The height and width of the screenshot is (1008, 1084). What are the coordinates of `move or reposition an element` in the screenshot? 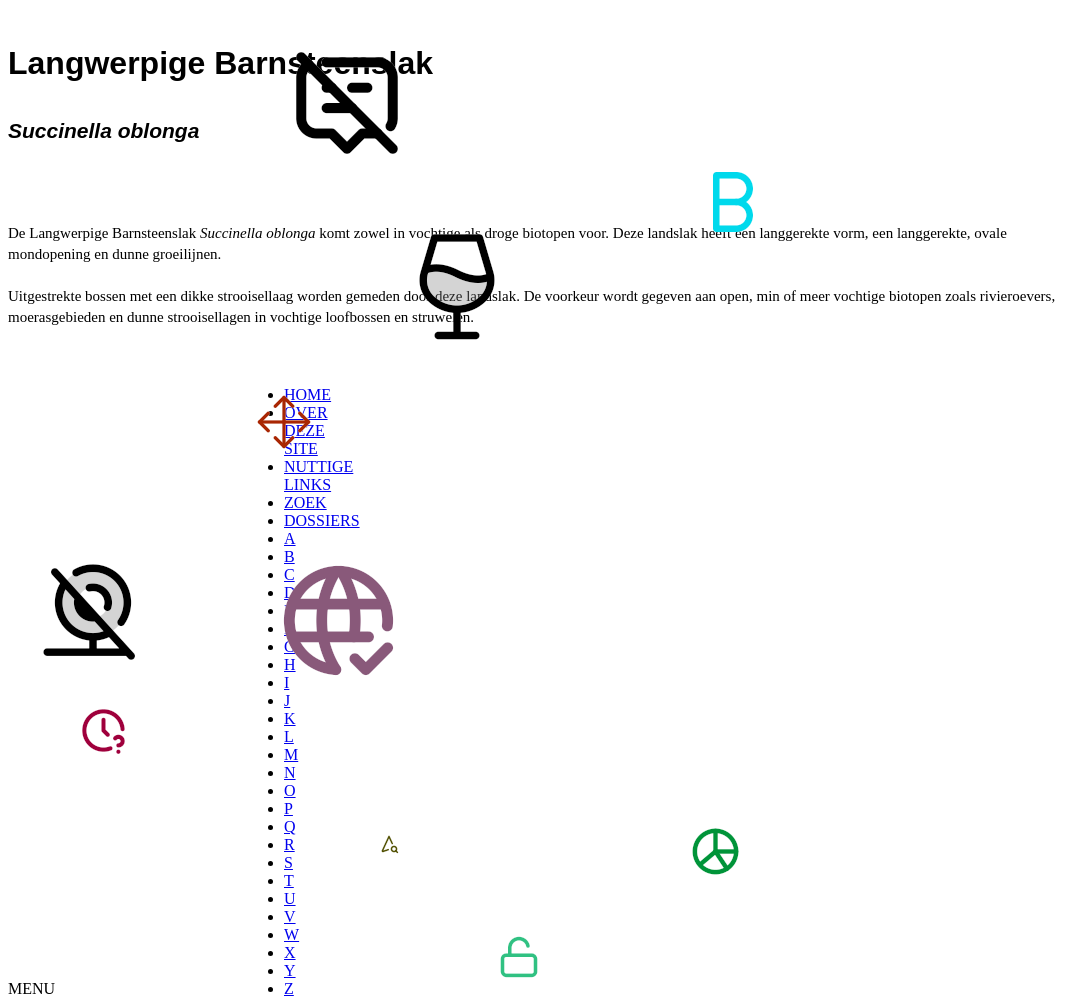 It's located at (284, 422).